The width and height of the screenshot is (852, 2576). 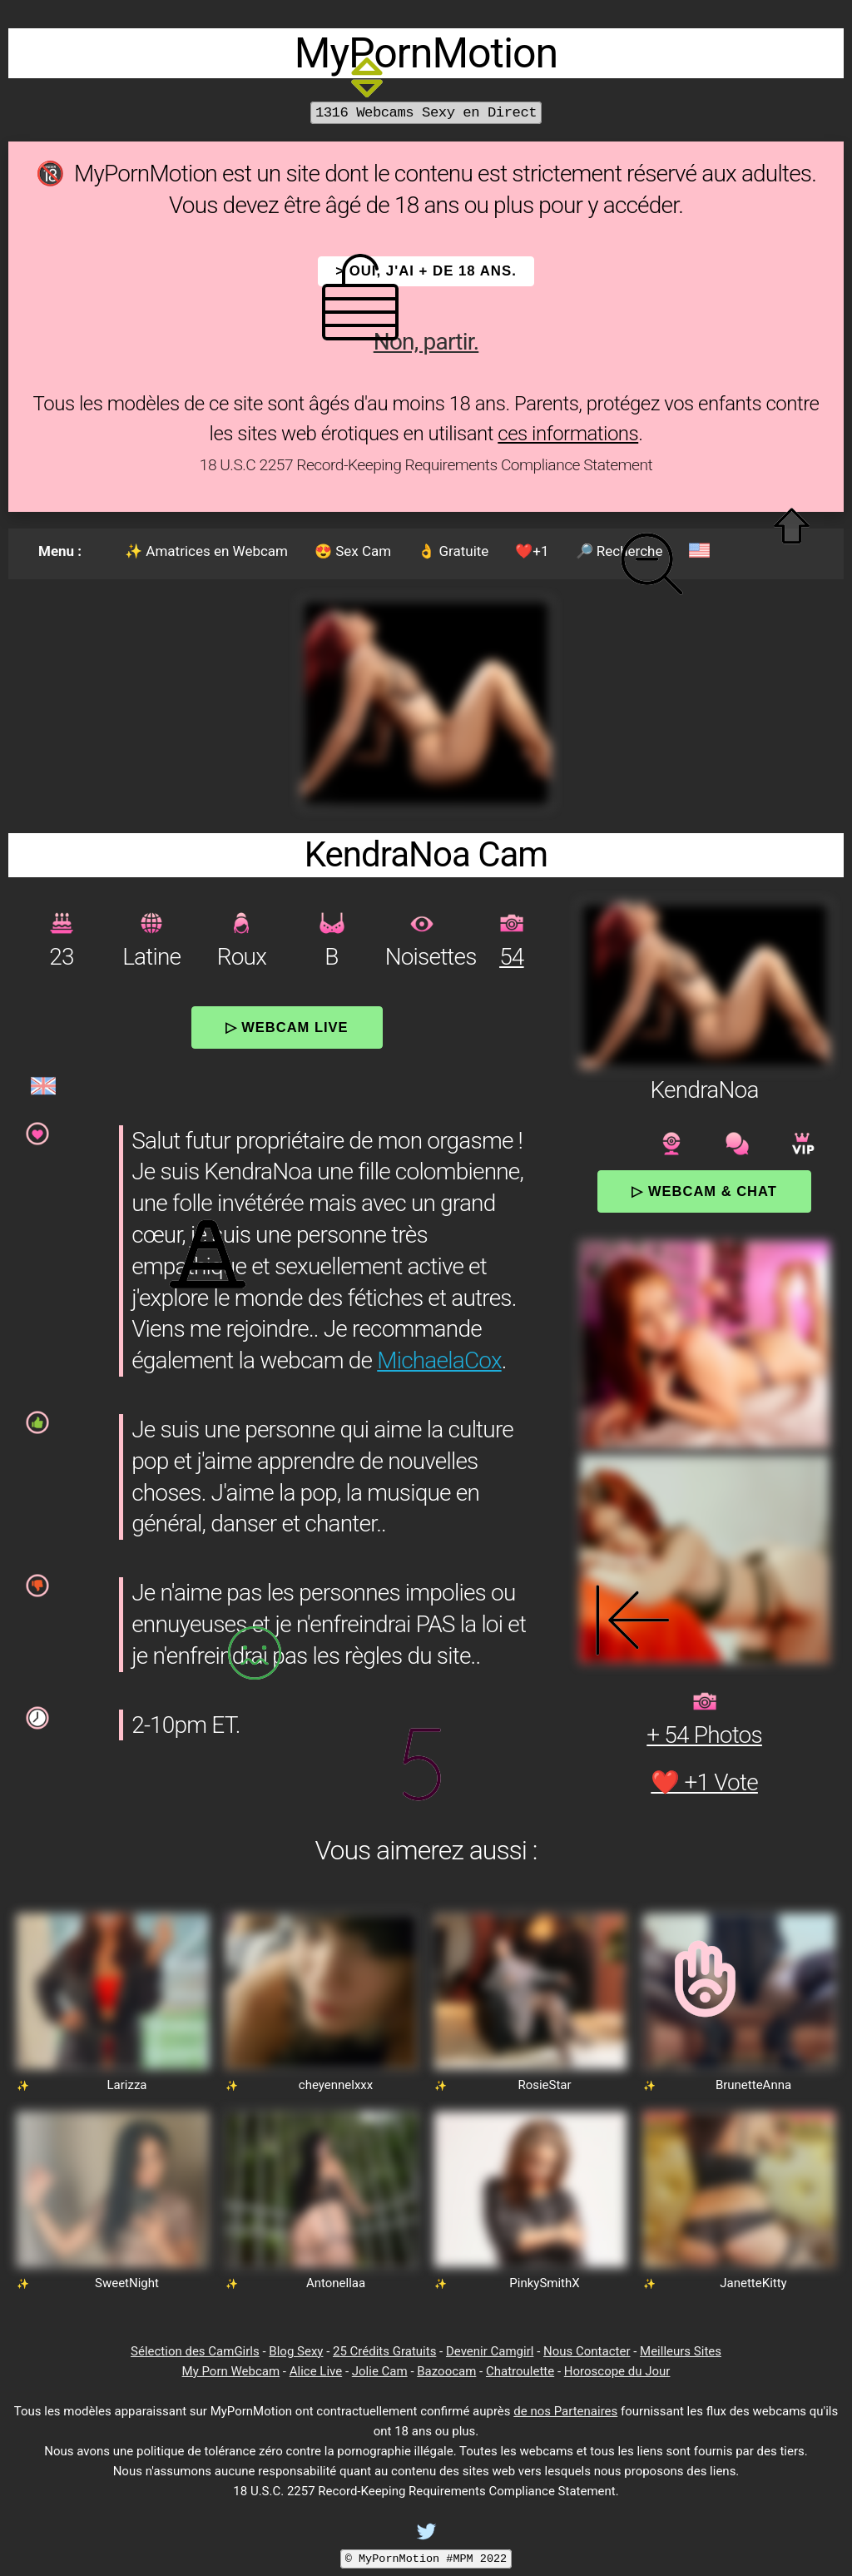 What do you see at coordinates (631, 1620) in the screenshot?
I see `navigate to the beginning or first item` at bounding box center [631, 1620].